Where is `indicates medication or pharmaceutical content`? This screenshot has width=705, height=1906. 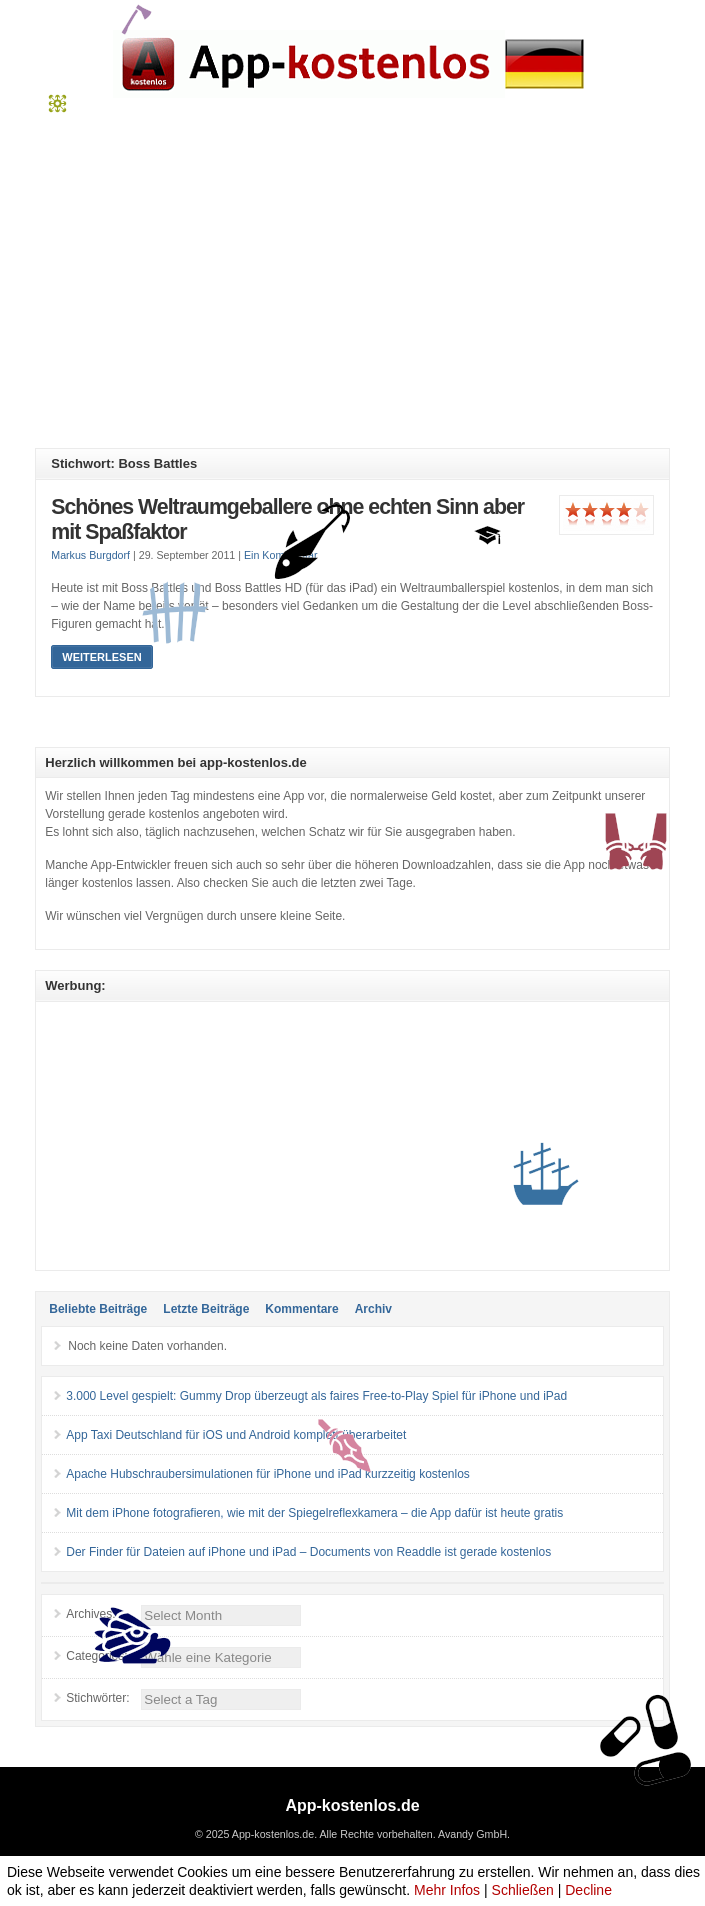
indicates medication or pharmaceutical content is located at coordinates (645, 1740).